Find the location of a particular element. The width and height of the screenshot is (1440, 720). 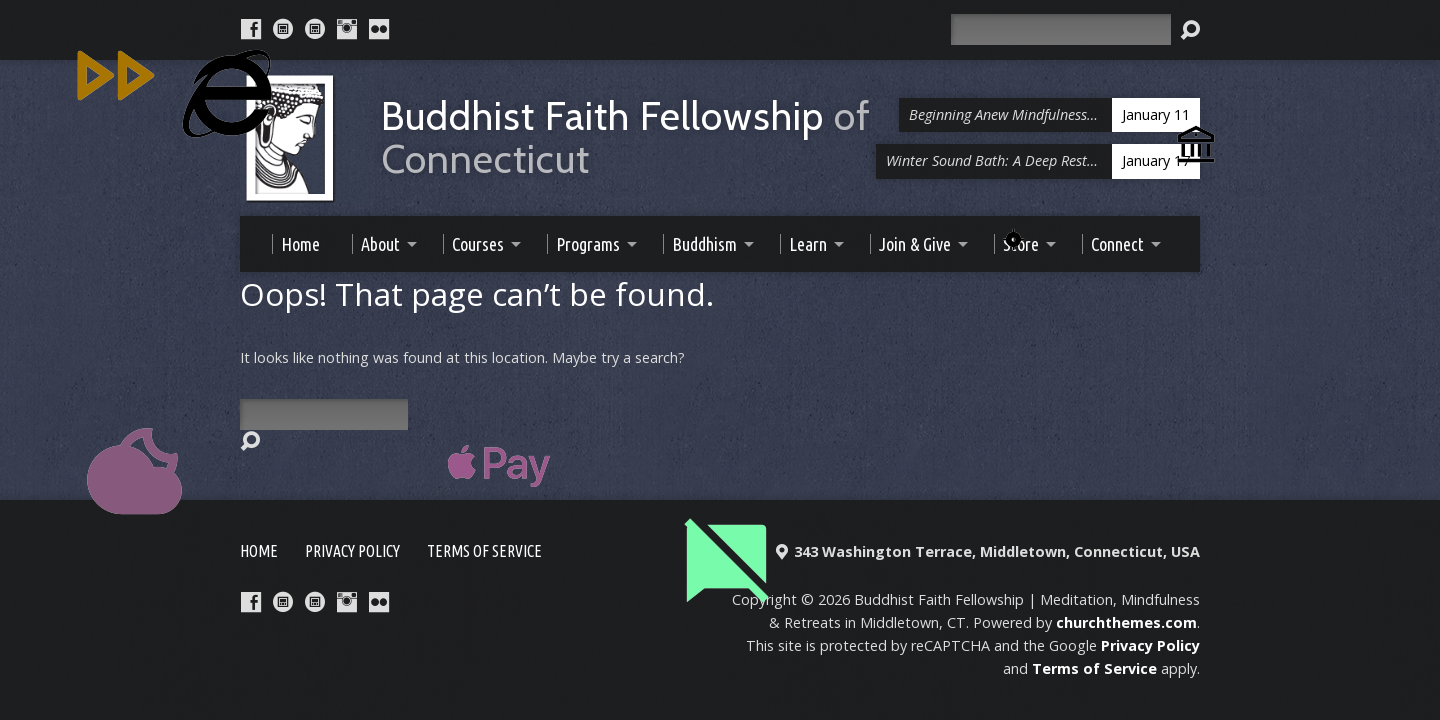

center or focus on current location is located at coordinates (1013, 239).